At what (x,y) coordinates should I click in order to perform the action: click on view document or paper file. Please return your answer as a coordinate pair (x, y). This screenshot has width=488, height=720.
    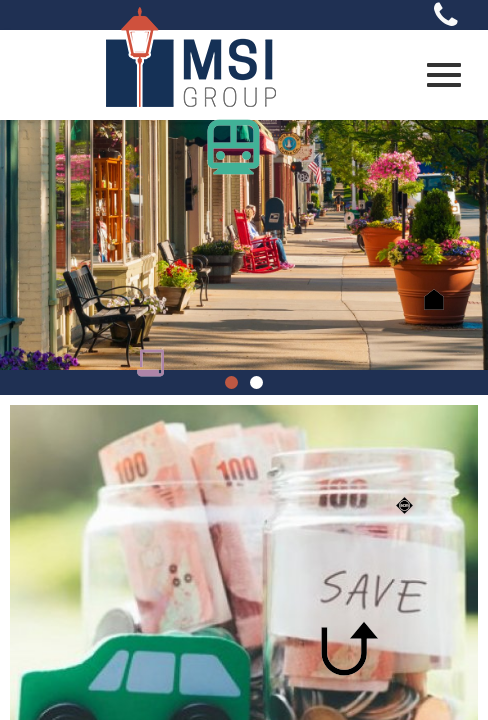
    Looking at the image, I should click on (152, 363).